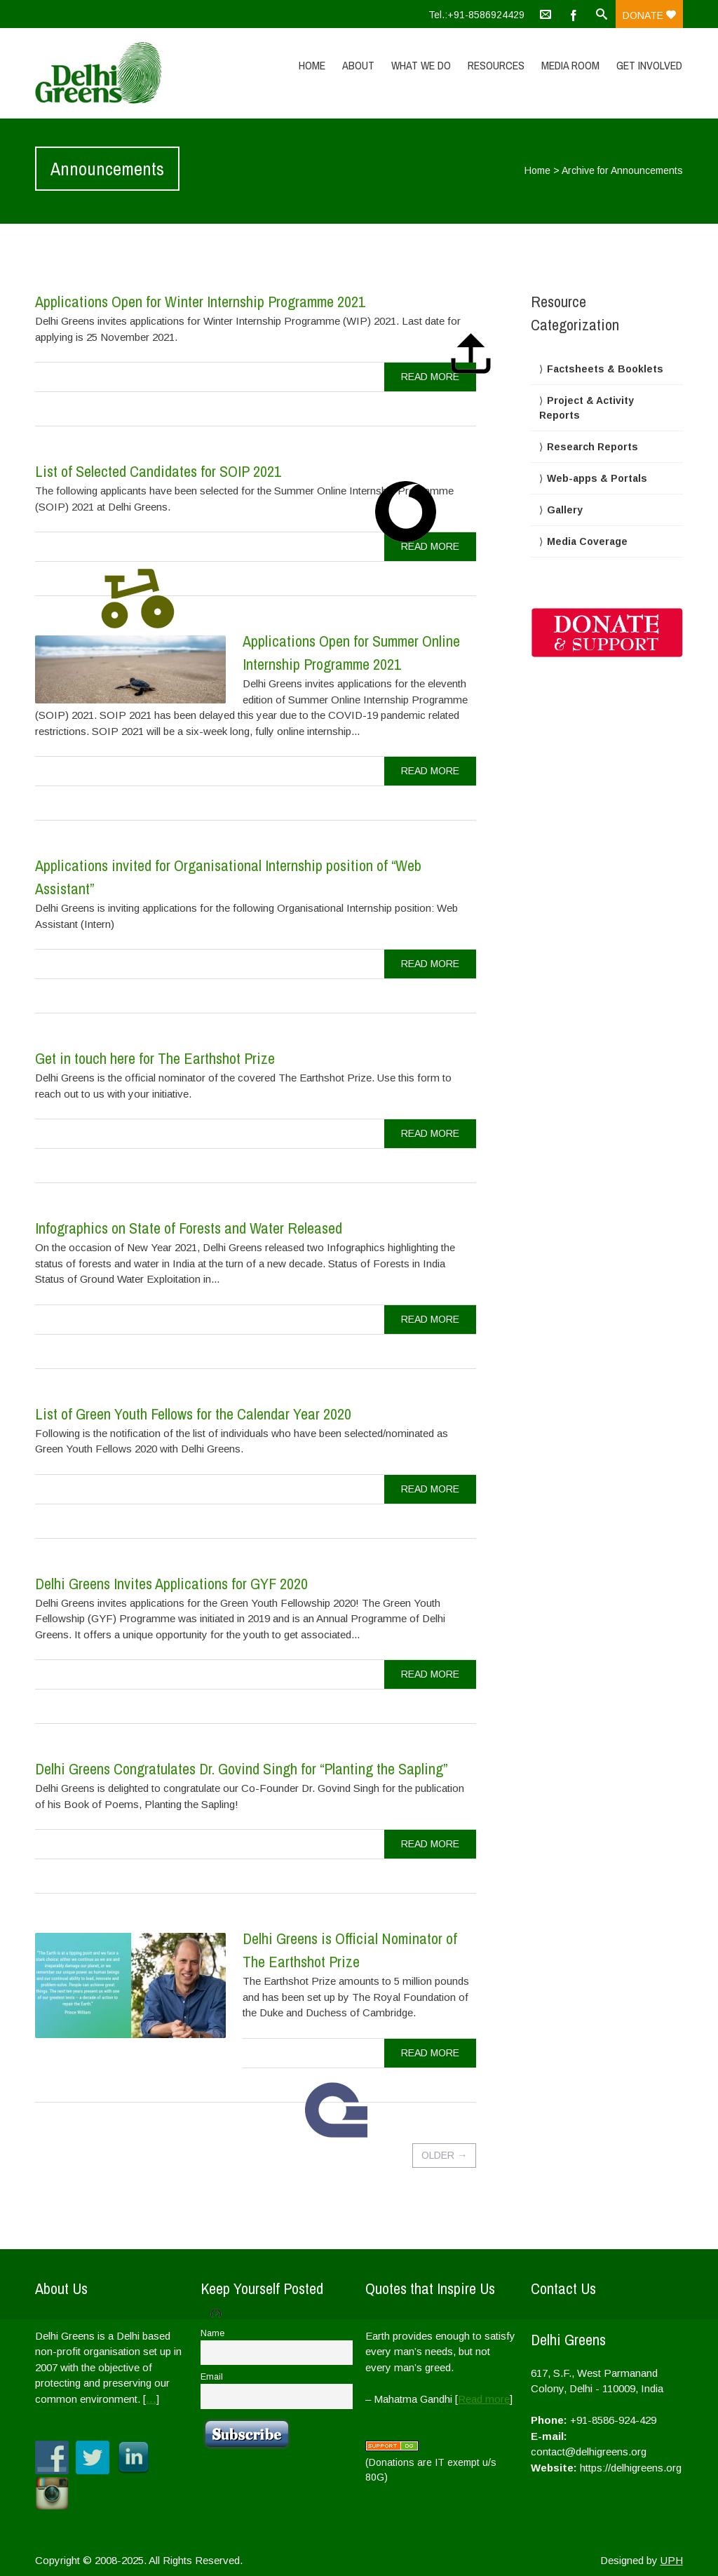 This screenshot has height=2576, width=718. I want to click on vodafone app or service, so click(405, 511).